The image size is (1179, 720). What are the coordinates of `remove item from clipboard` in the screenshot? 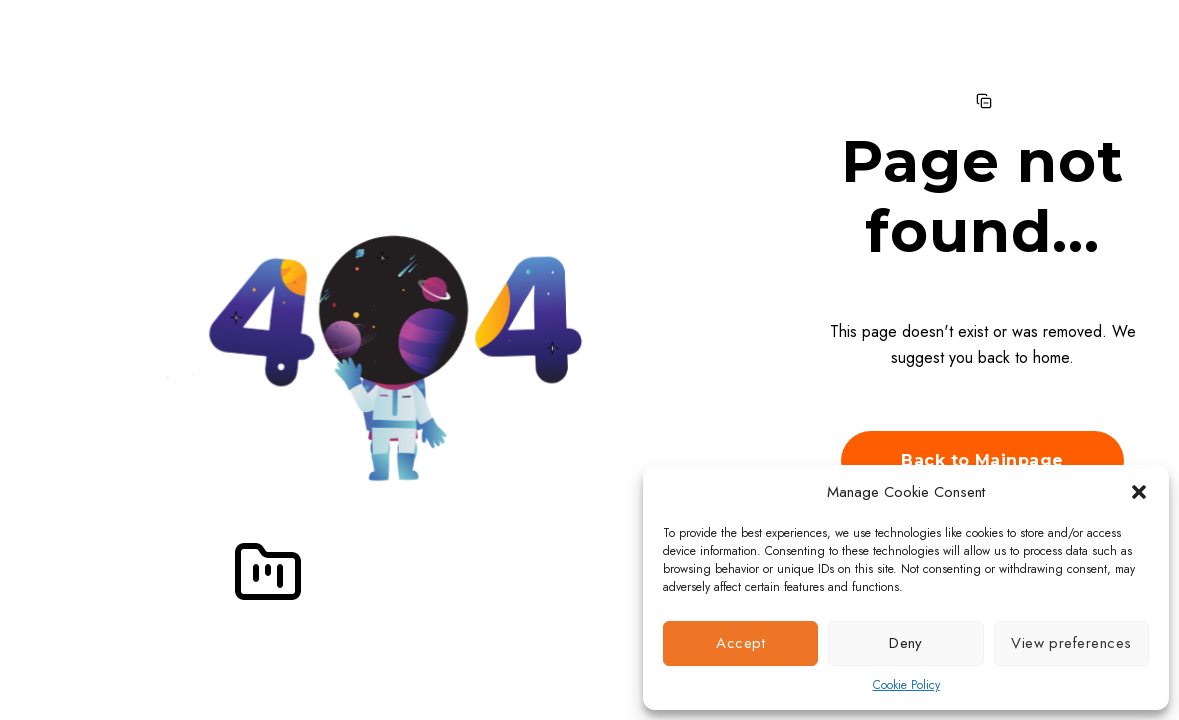 It's located at (984, 101).